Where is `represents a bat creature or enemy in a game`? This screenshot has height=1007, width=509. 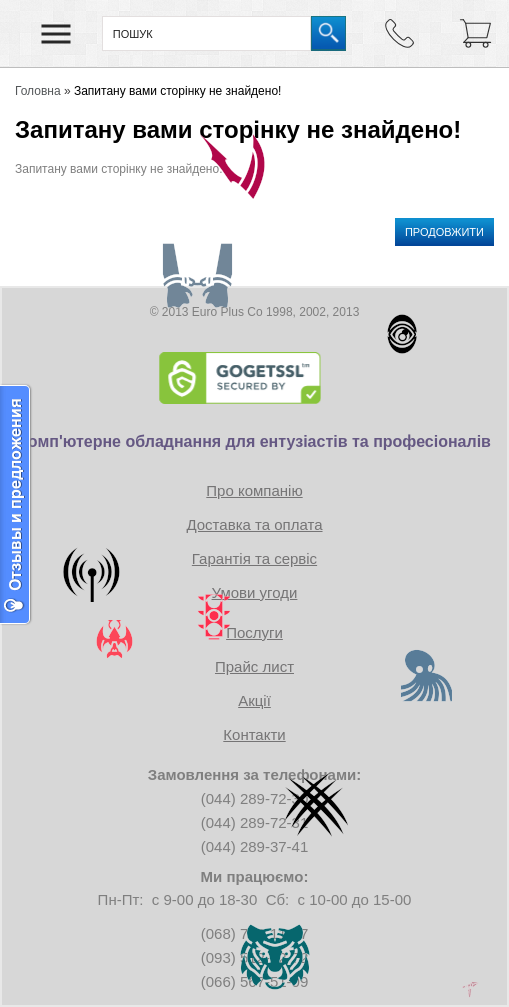 represents a bat creature or enemy in a game is located at coordinates (114, 639).